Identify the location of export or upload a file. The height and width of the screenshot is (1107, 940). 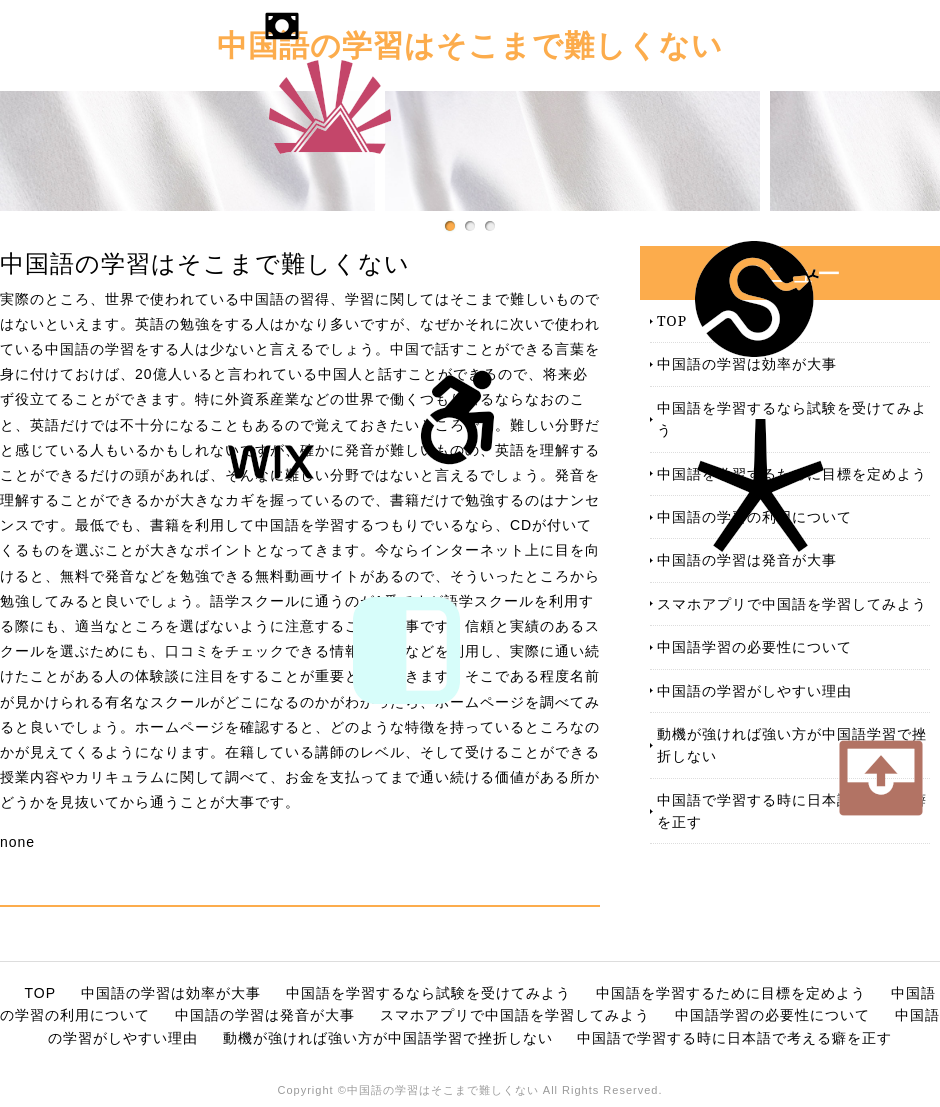
(881, 778).